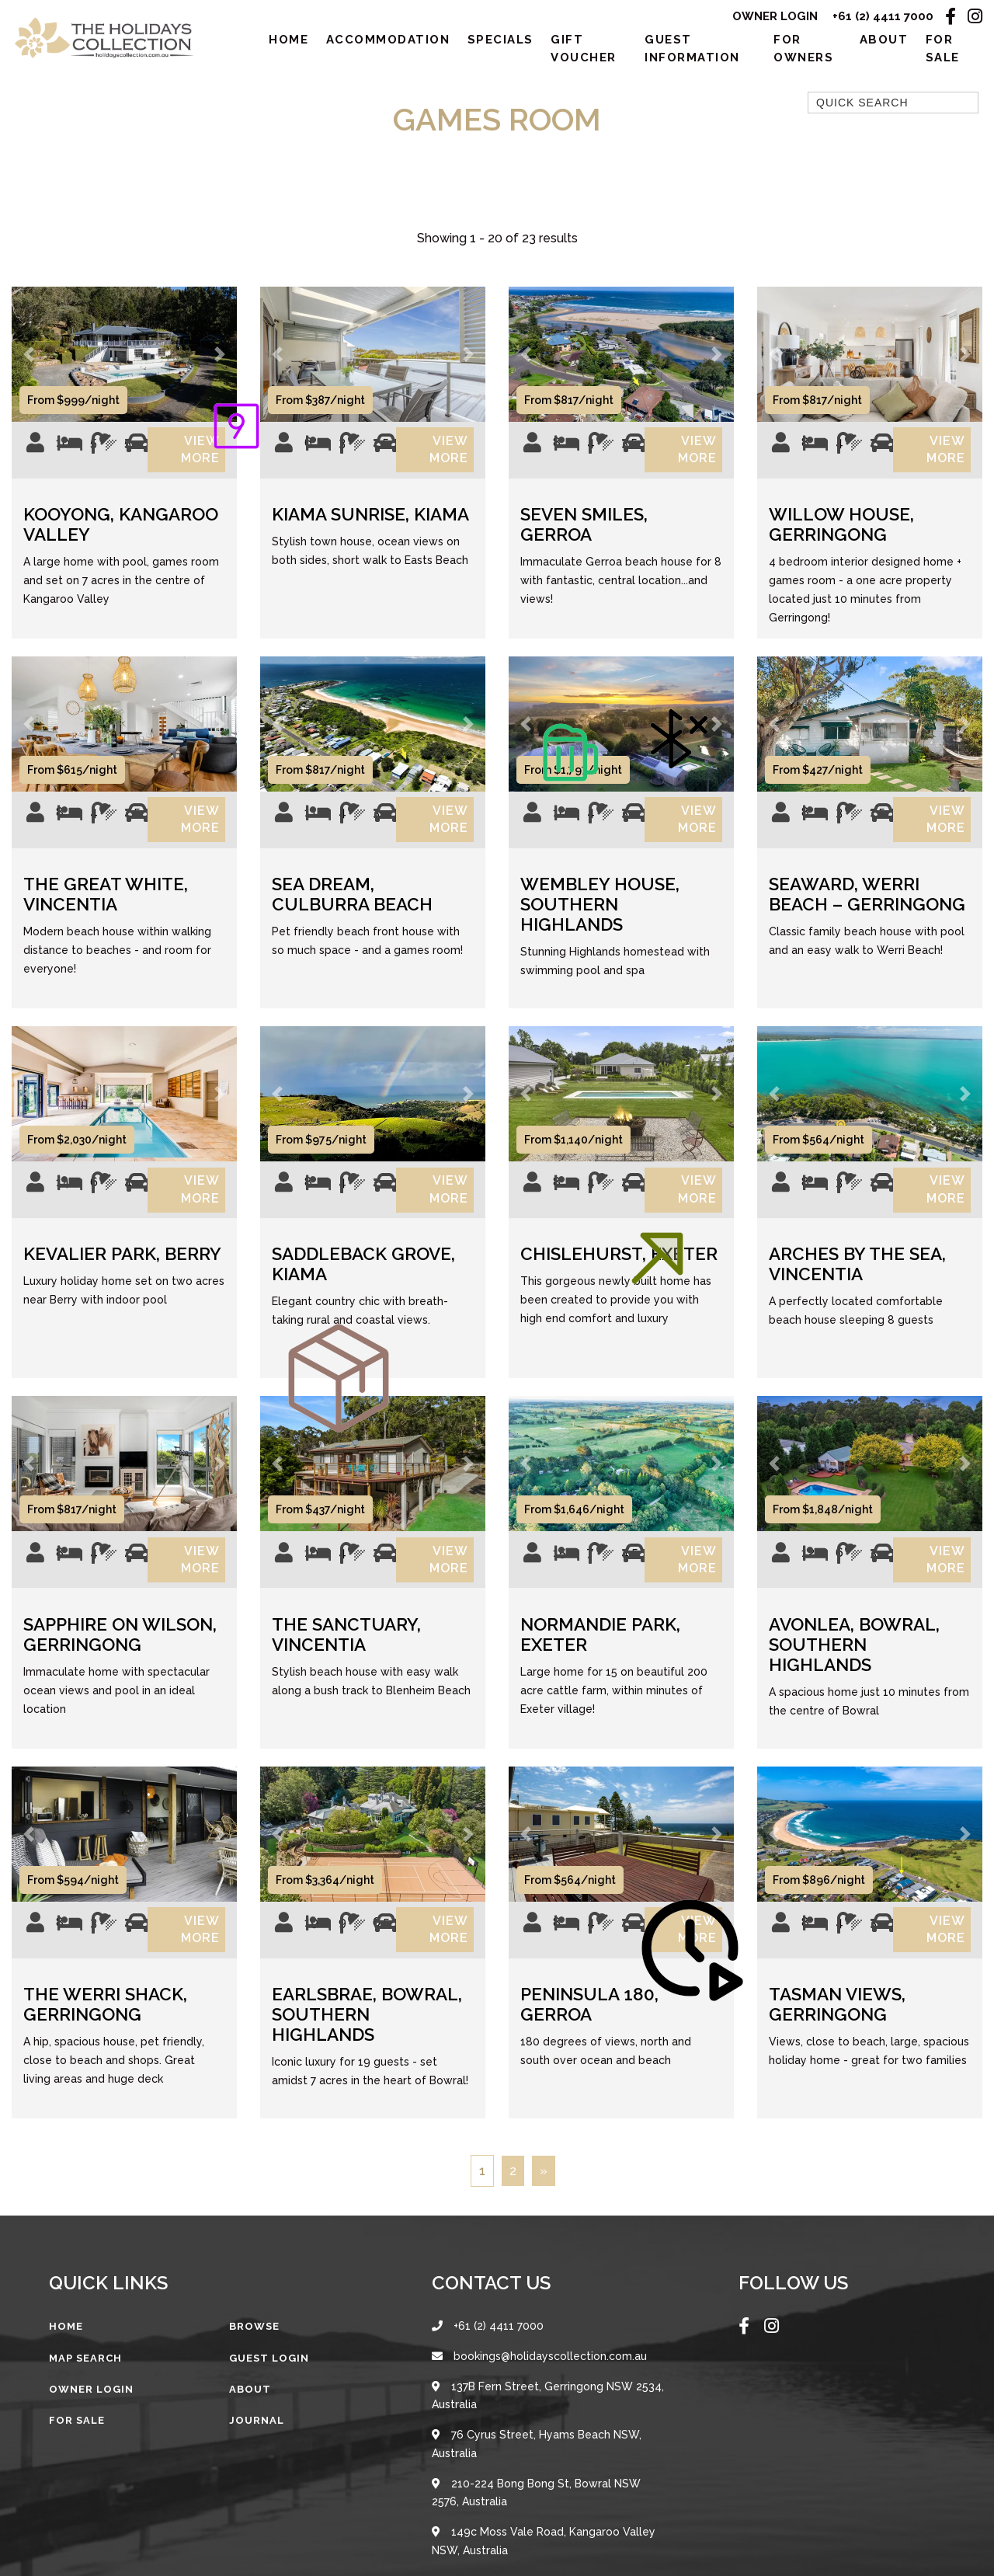  I want to click on view order shipment details, so click(339, 1378).